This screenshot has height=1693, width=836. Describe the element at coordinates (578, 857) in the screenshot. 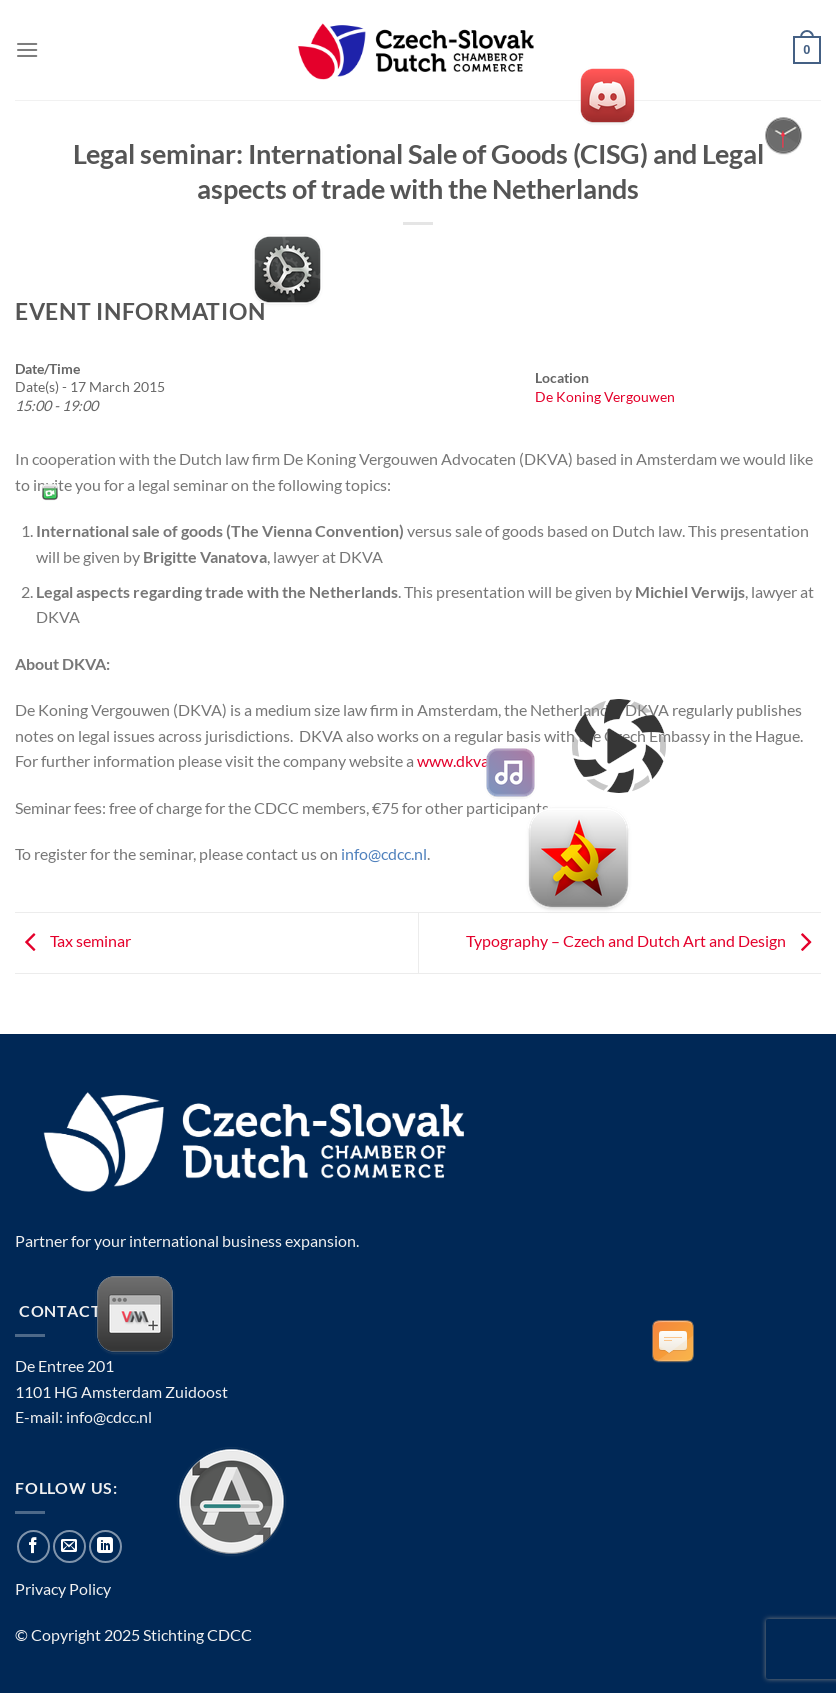

I see `launch openra game application` at that location.